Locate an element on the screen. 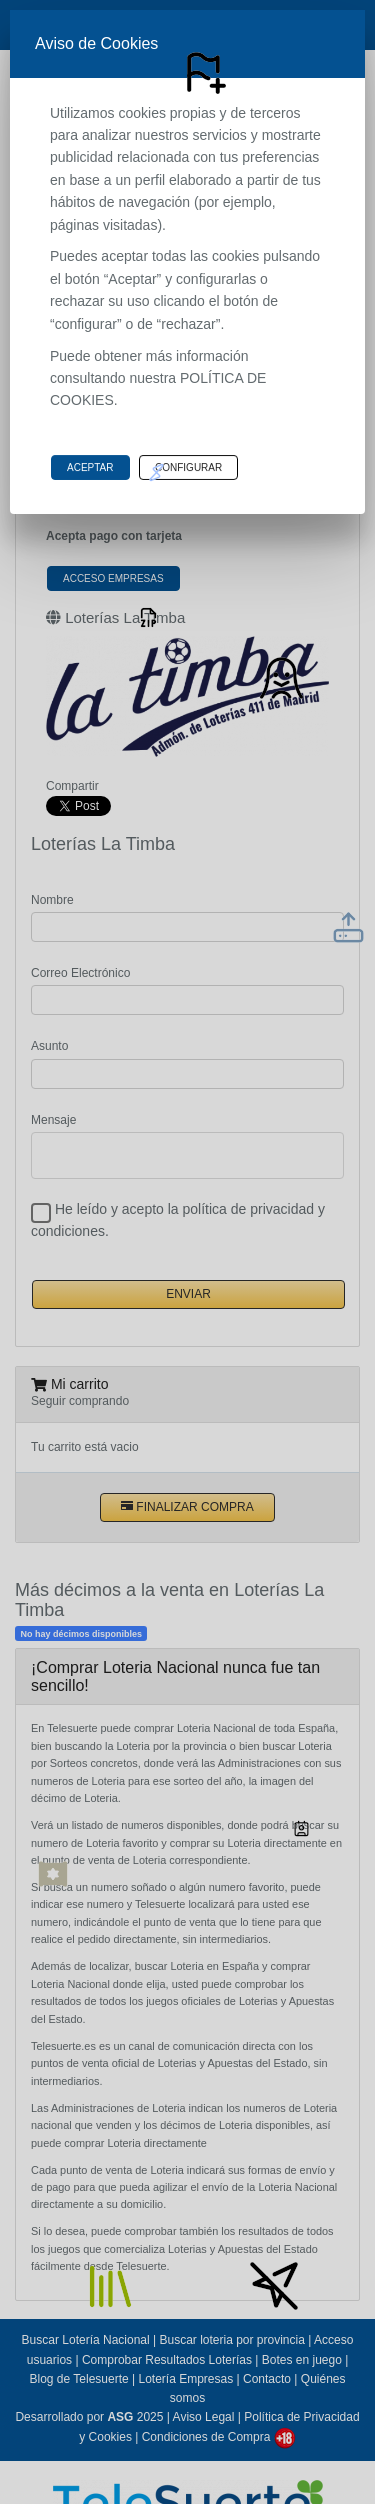  view contact details is located at coordinates (301, 1828).